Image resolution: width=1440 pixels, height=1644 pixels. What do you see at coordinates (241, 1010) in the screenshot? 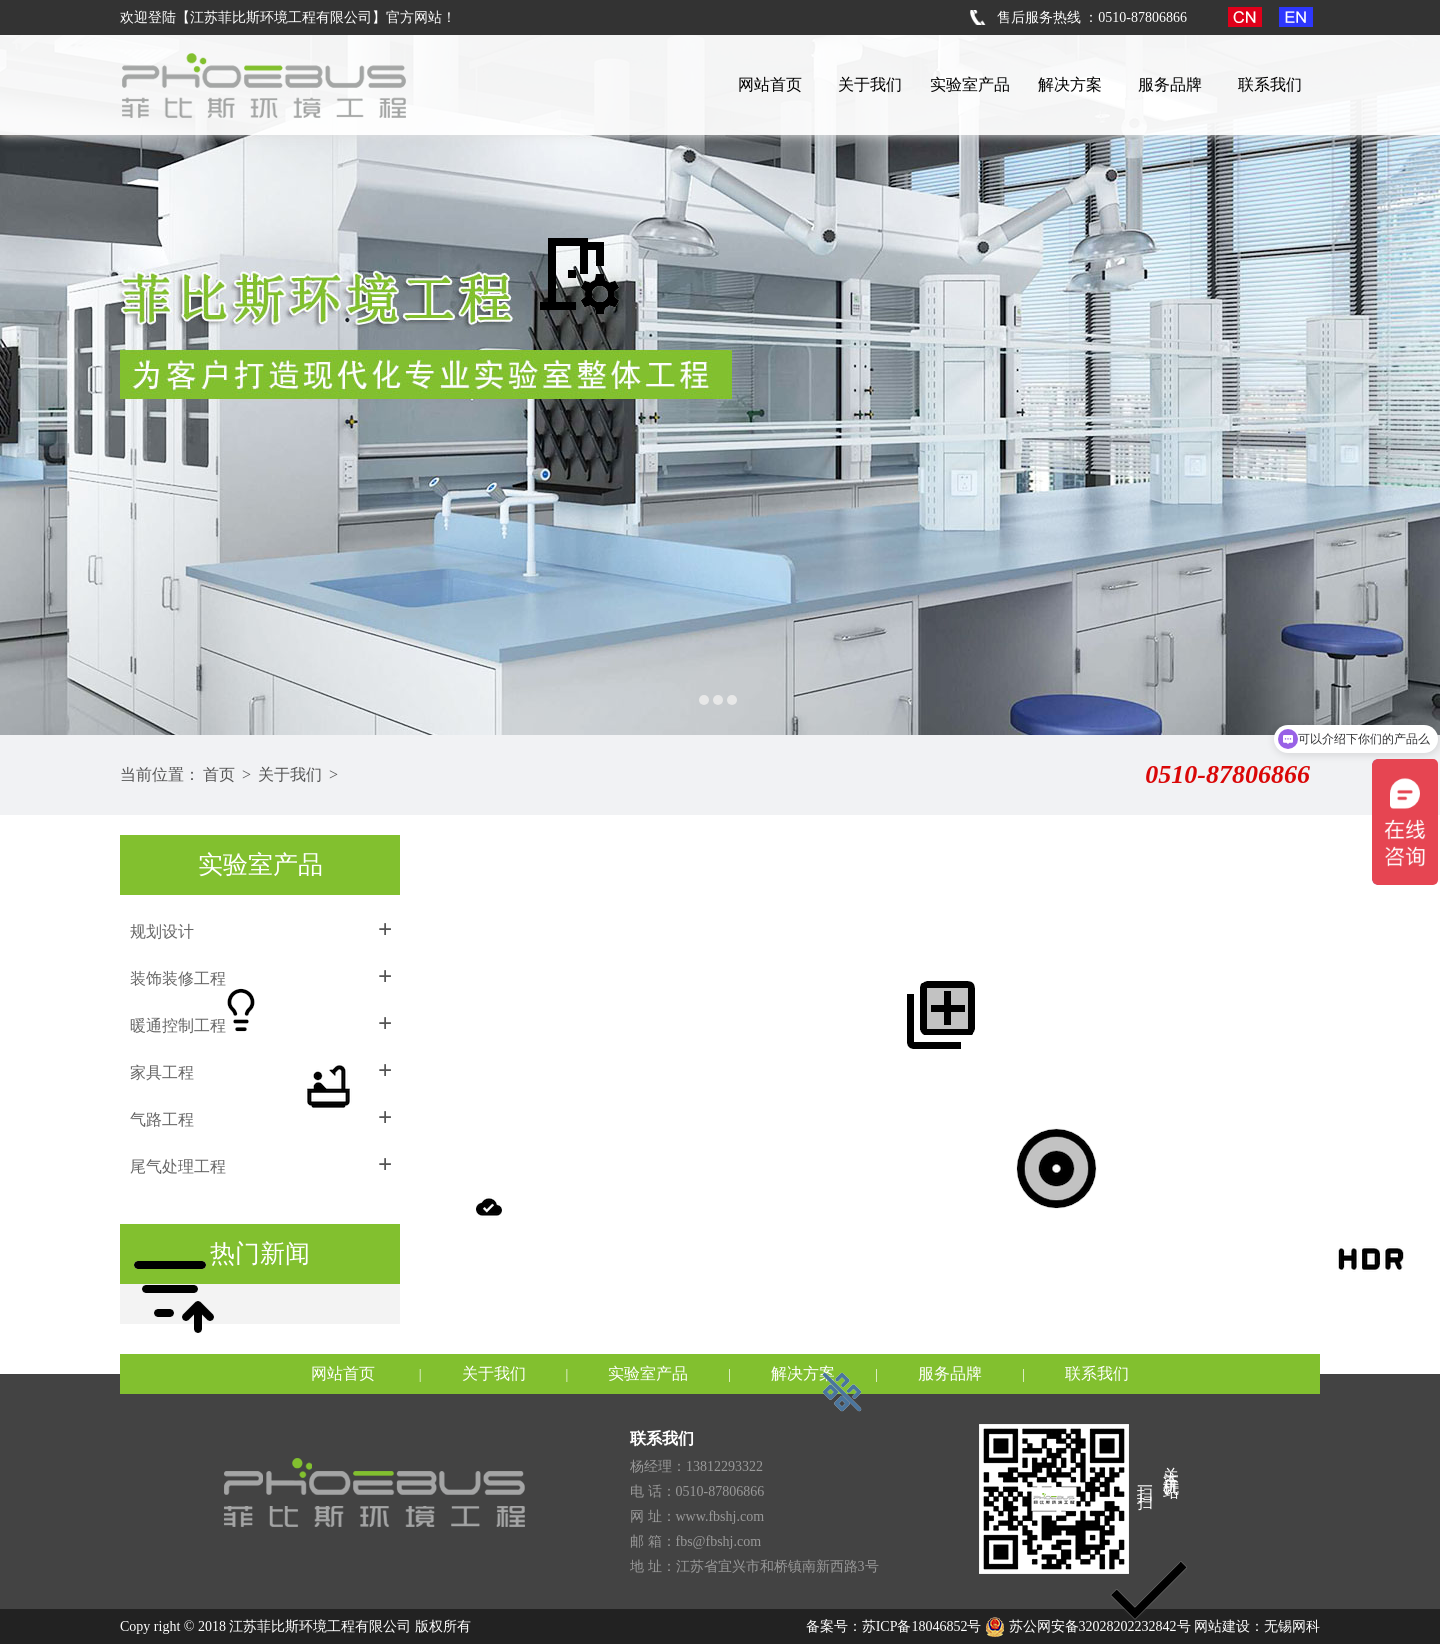
I see `view tips or helpful suggestions` at bounding box center [241, 1010].